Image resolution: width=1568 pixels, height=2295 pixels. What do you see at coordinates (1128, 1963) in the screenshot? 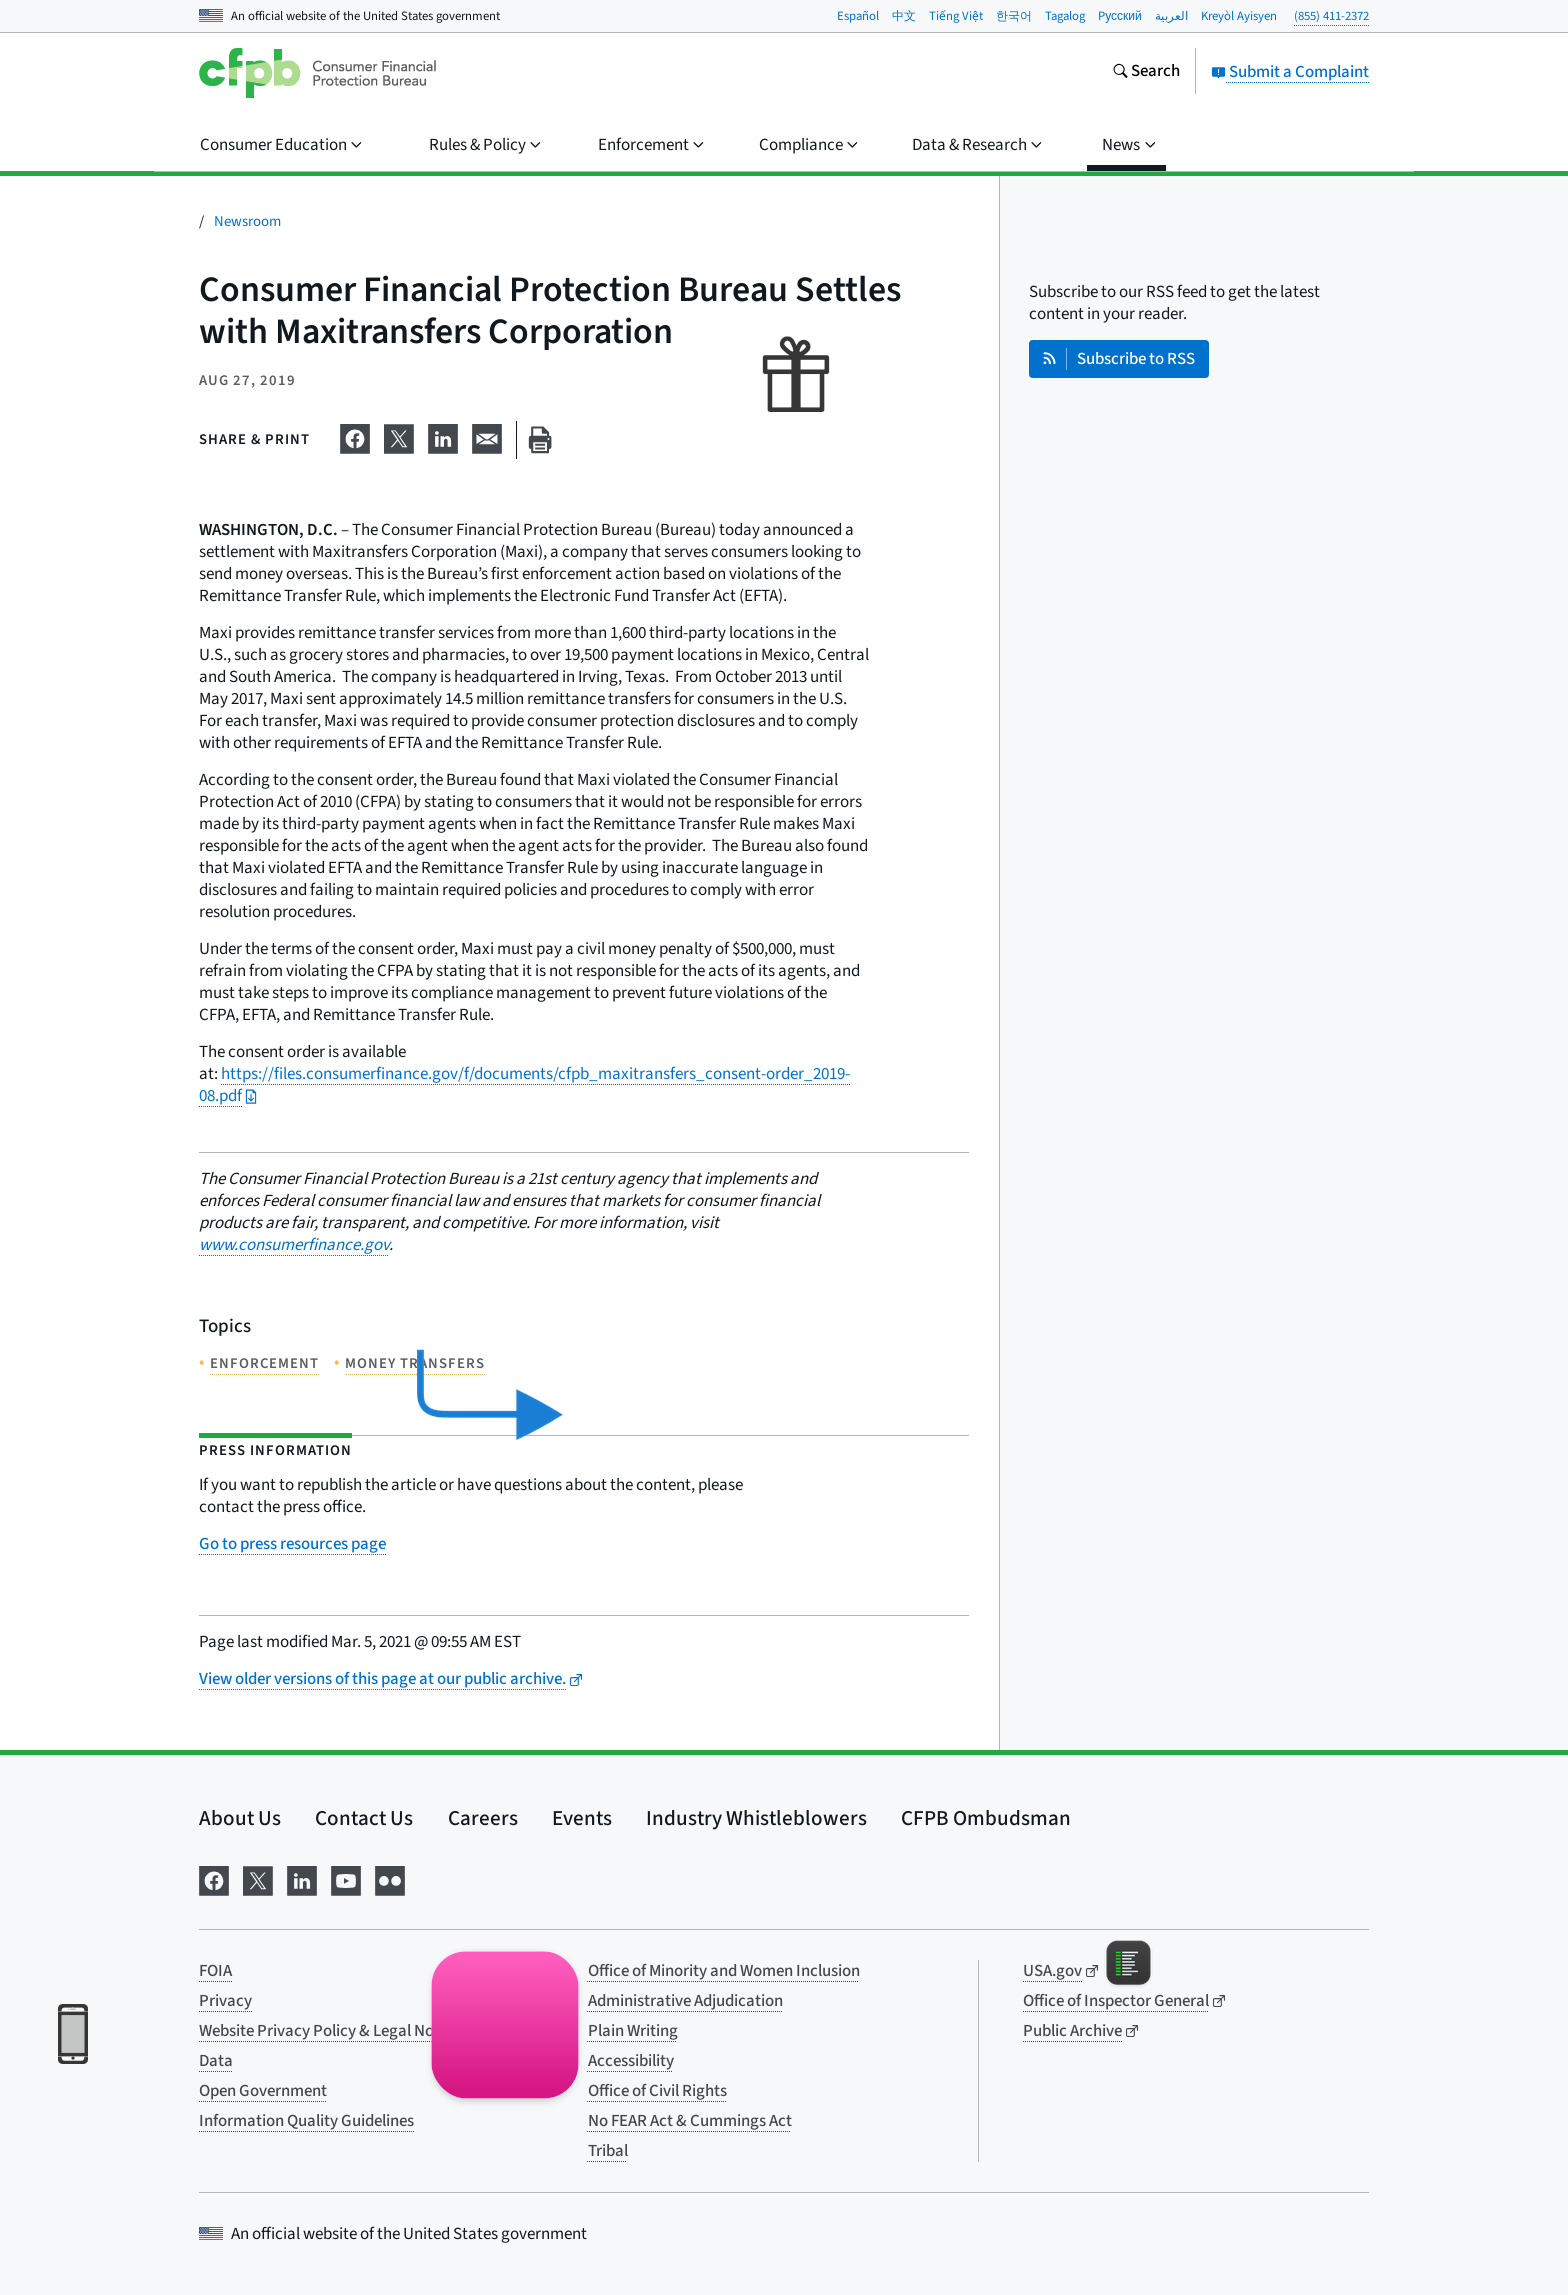
I see `access startup disk and boot preferences` at bounding box center [1128, 1963].